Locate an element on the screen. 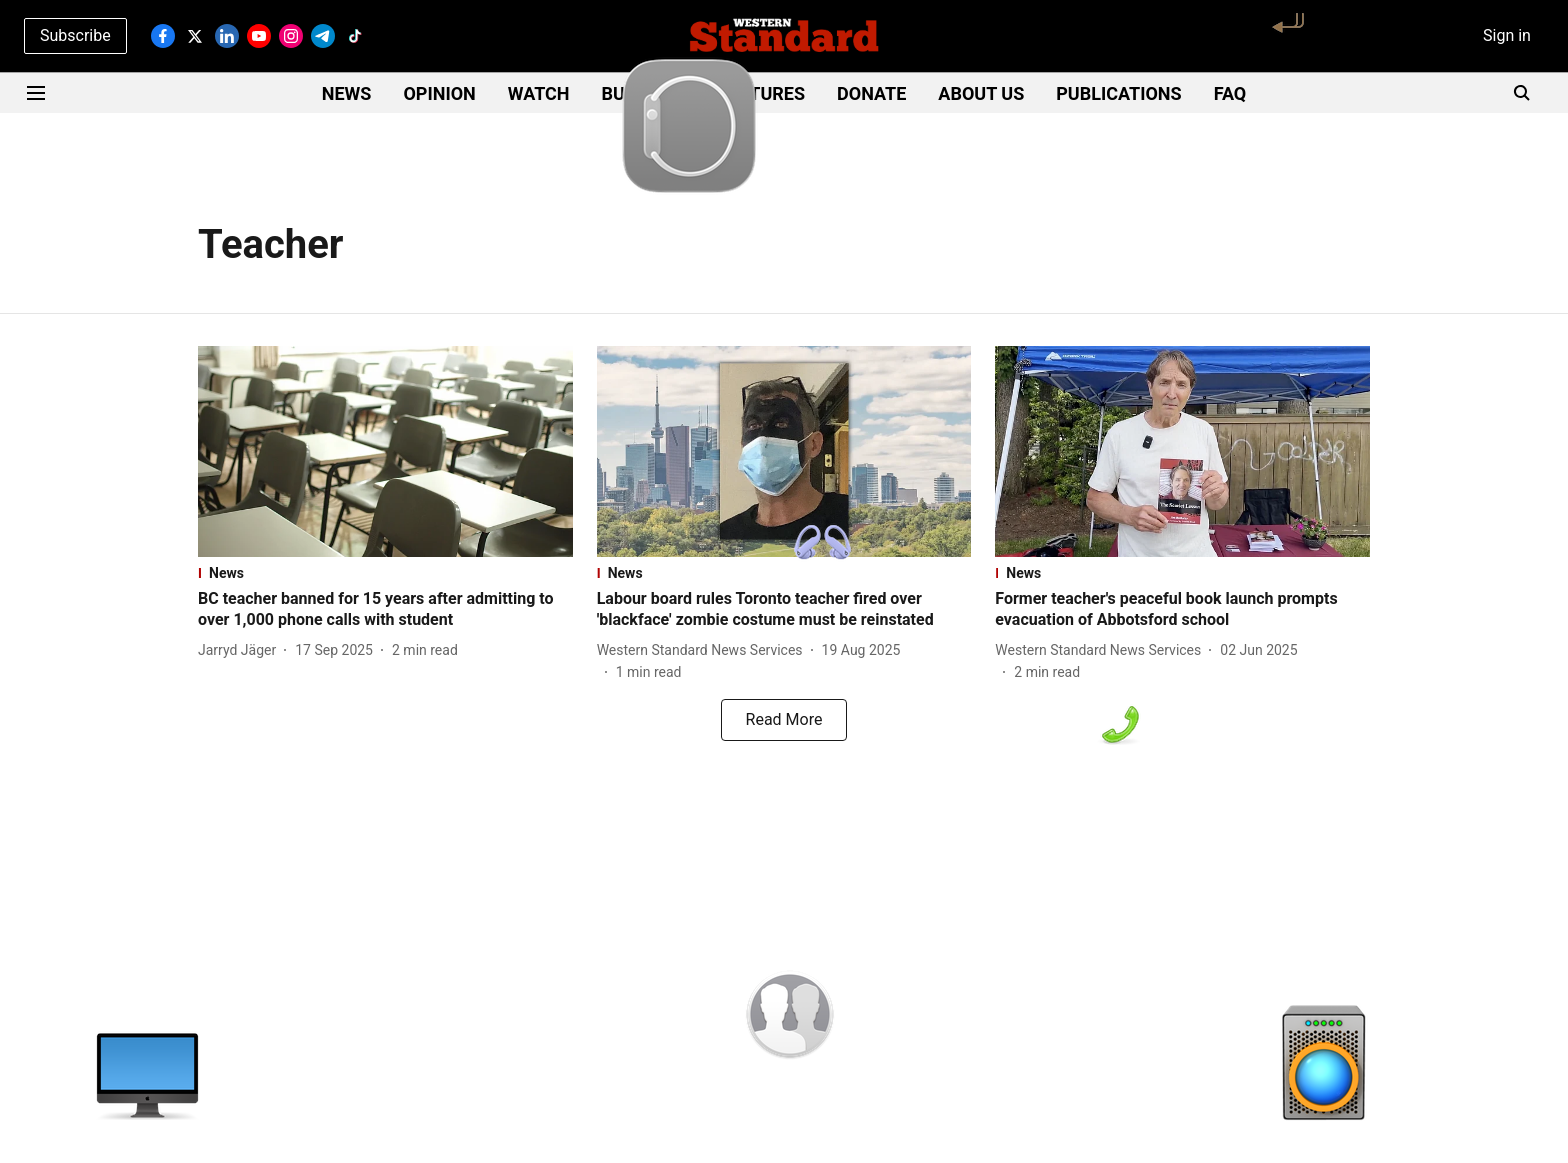  indicates an iMac Pro device in system preferences is located at coordinates (147, 1070).